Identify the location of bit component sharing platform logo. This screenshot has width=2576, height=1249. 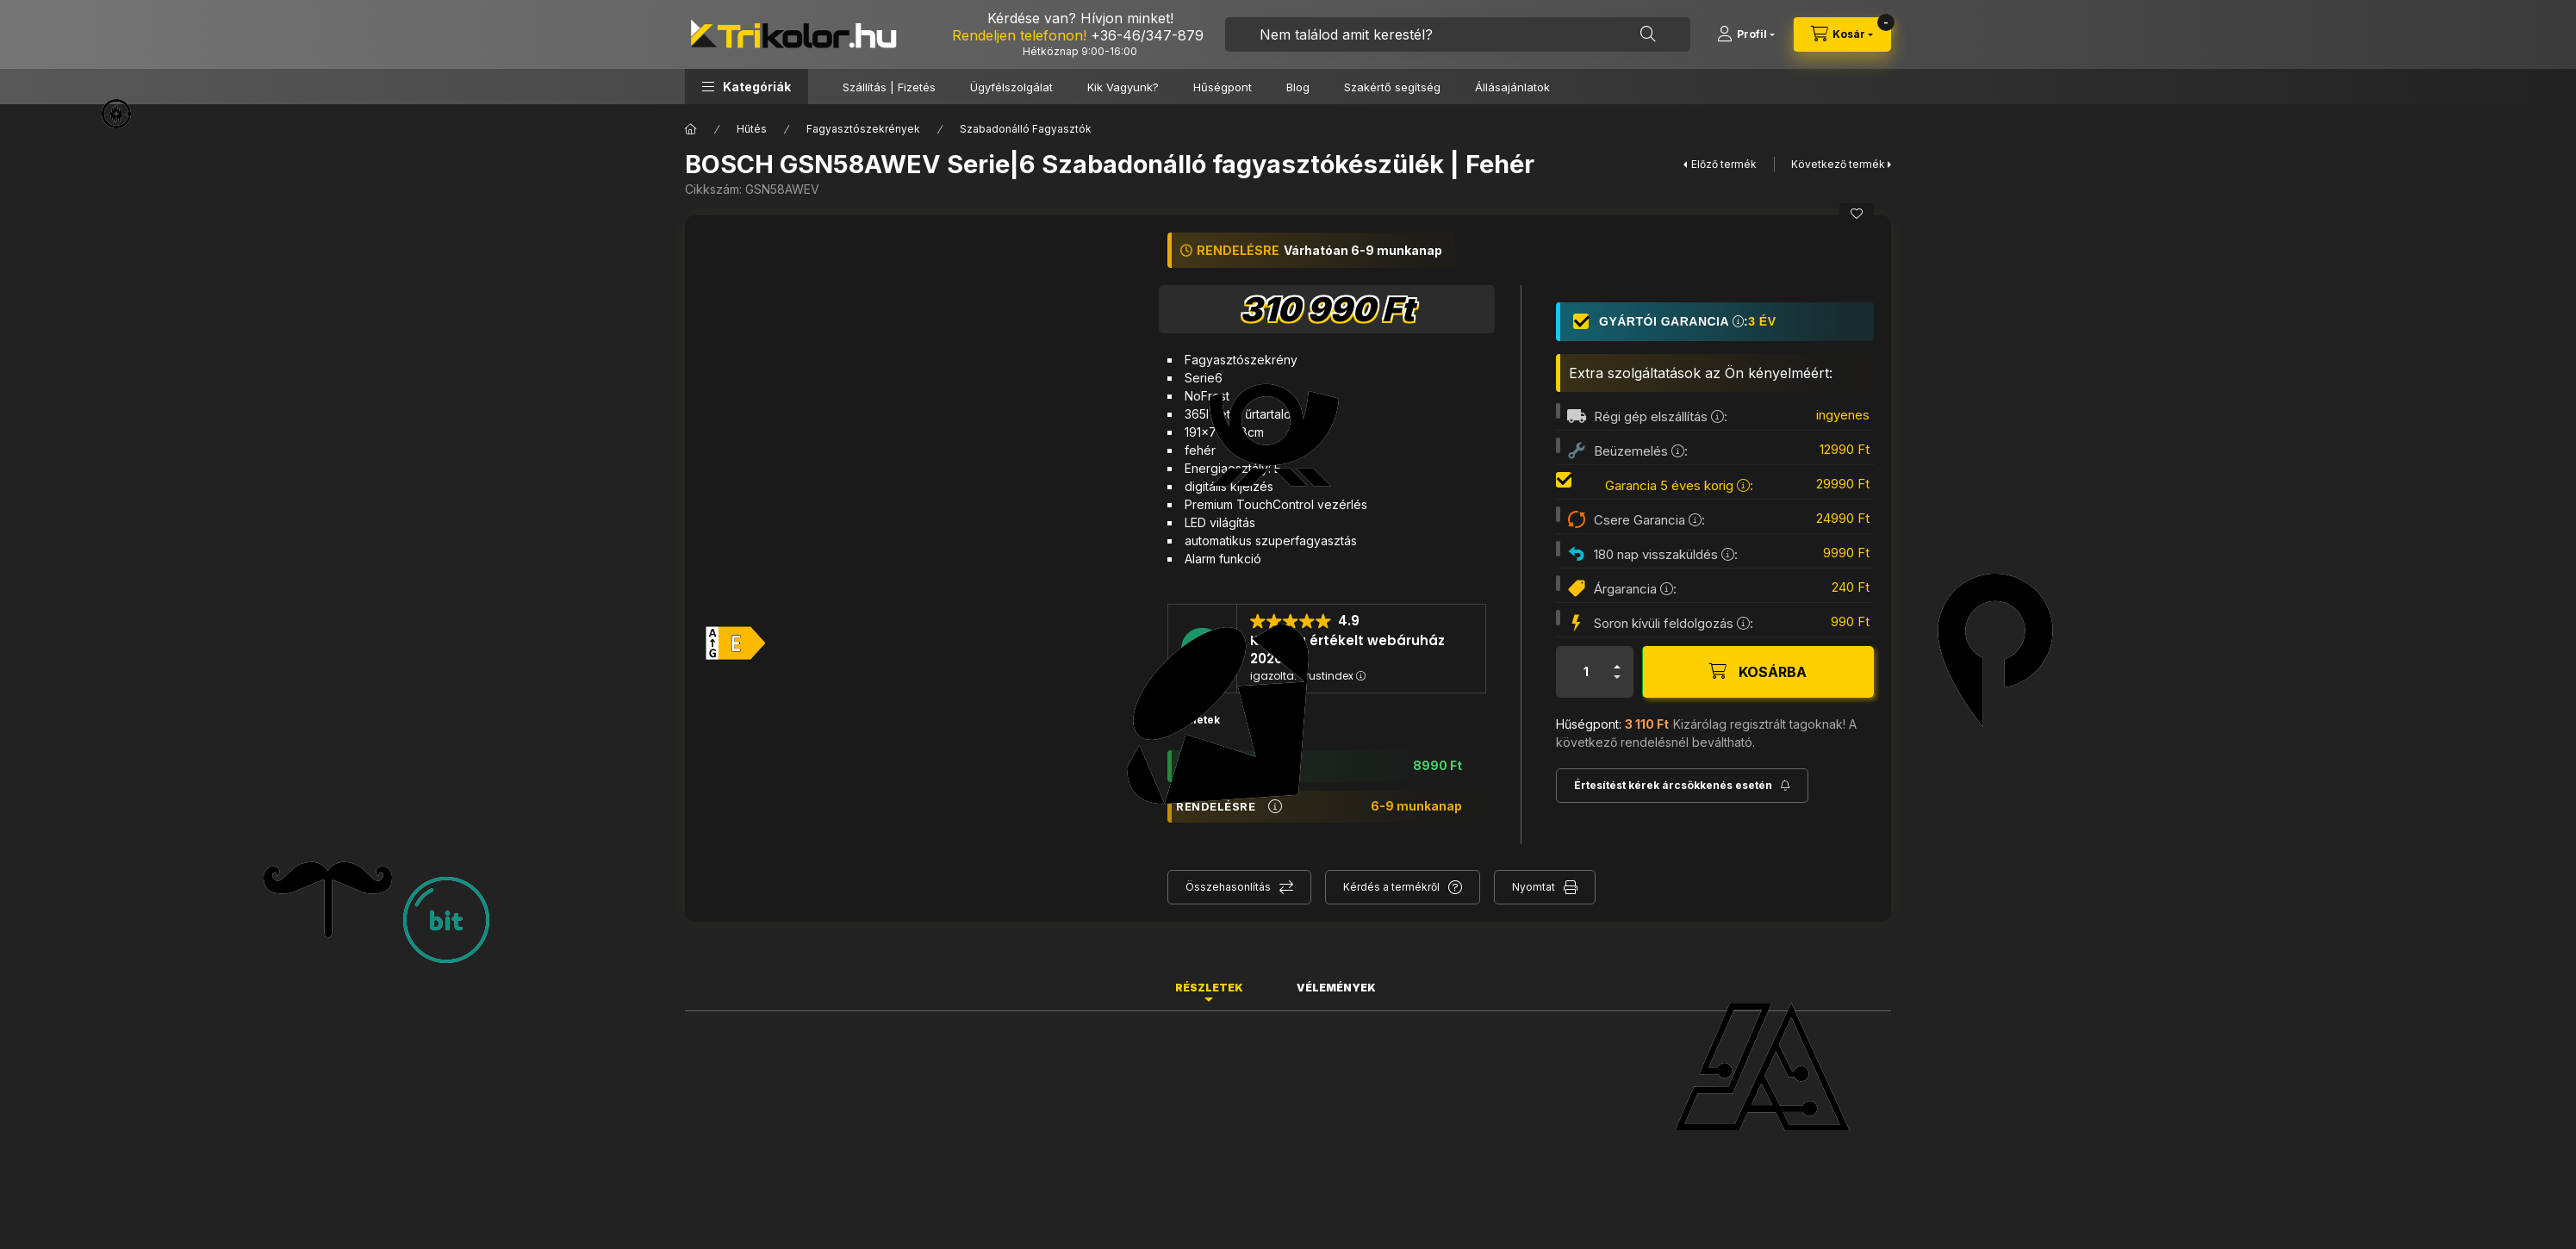
(446, 920).